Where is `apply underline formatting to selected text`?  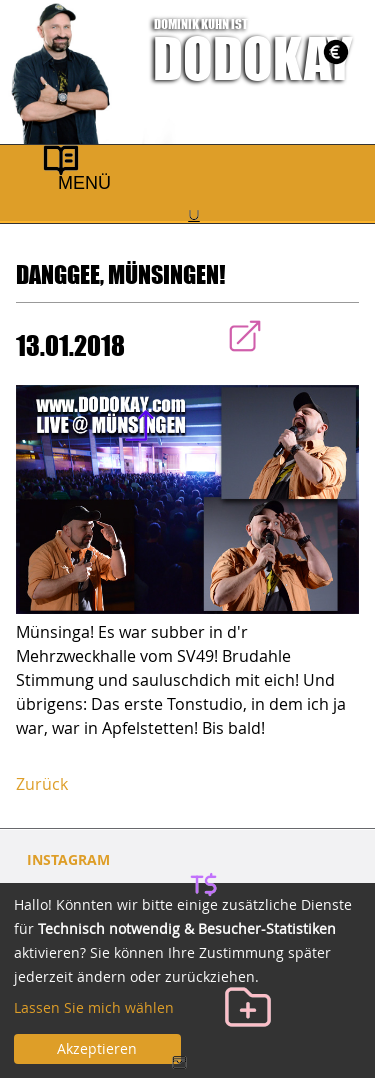
apply underline formatting to selected text is located at coordinates (194, 216).